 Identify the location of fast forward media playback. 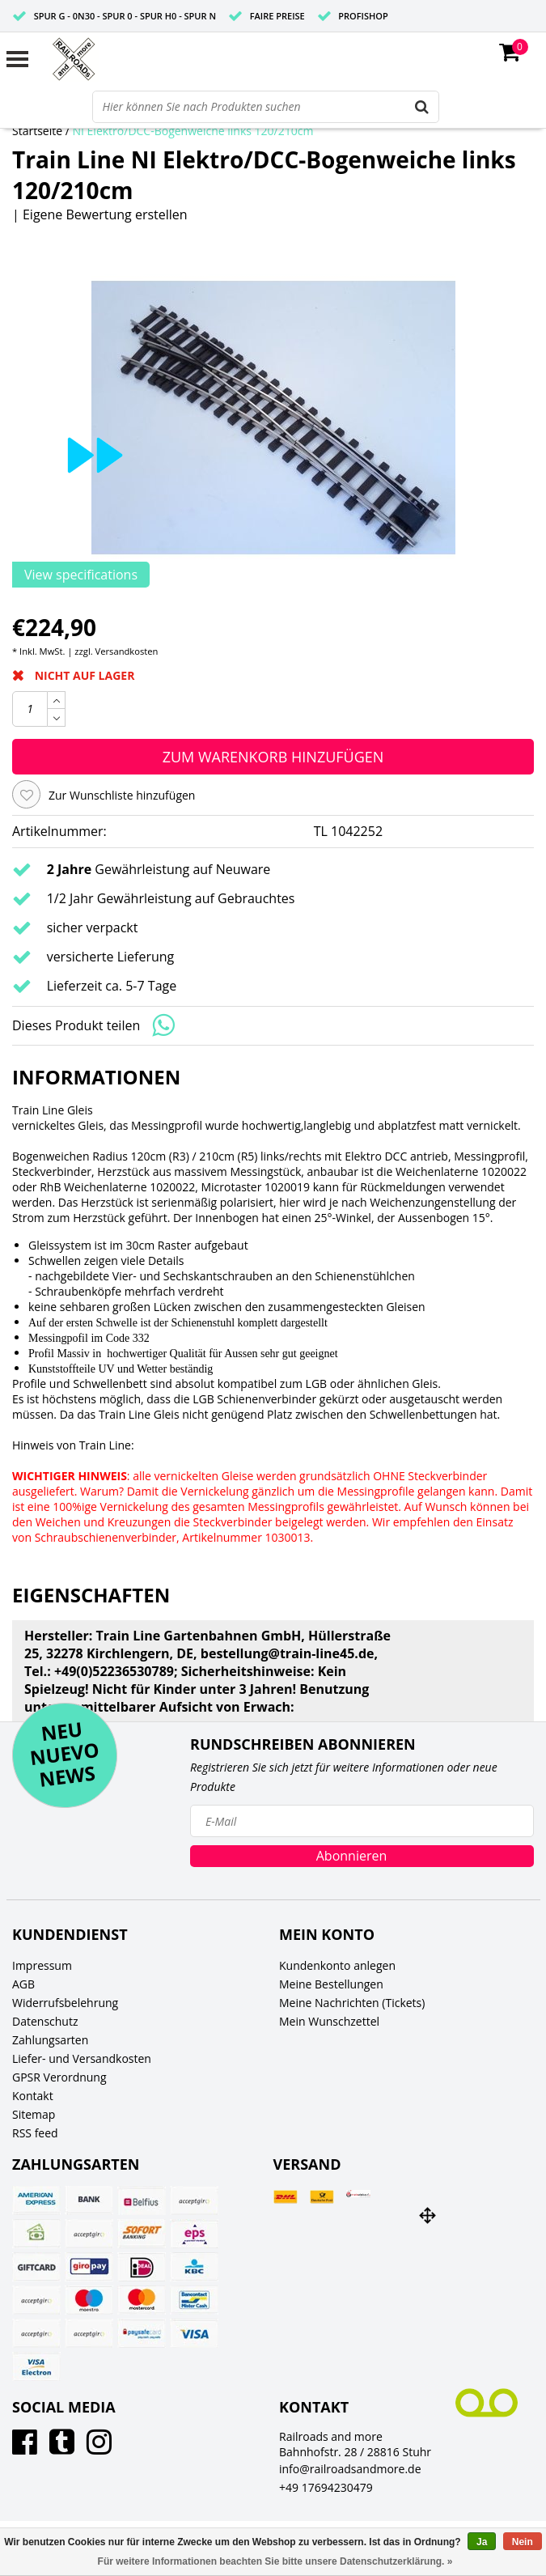
(93, 455).